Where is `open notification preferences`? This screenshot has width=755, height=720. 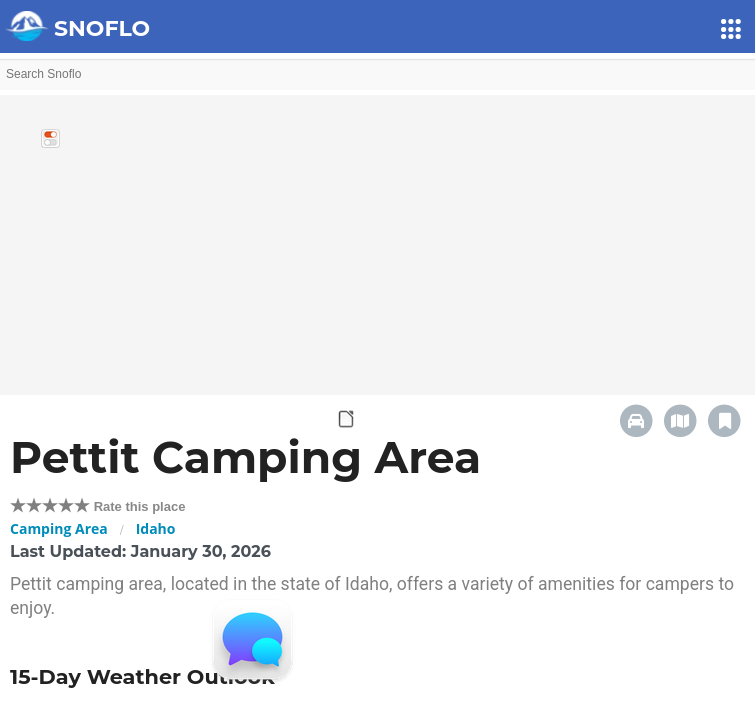
open notification preferences is located at coordinates (252, 639).